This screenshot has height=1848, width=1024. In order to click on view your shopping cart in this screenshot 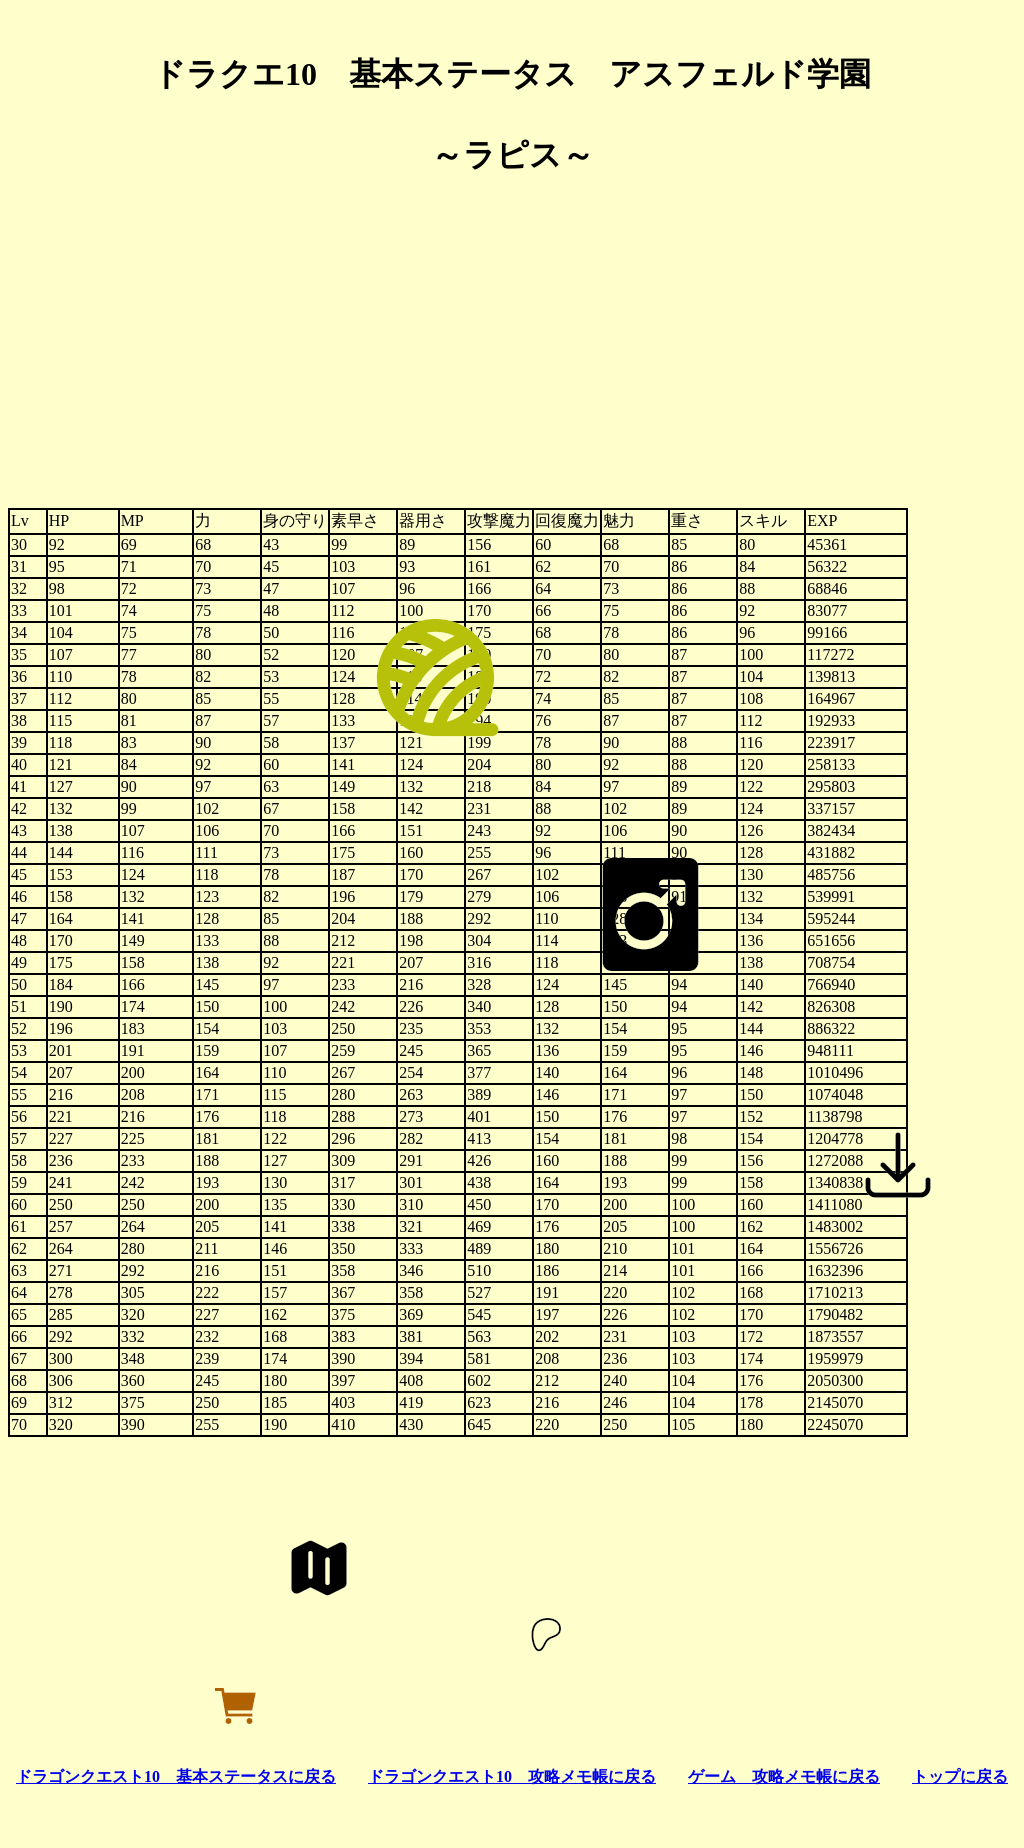, I will do `click(236, 1706)`.